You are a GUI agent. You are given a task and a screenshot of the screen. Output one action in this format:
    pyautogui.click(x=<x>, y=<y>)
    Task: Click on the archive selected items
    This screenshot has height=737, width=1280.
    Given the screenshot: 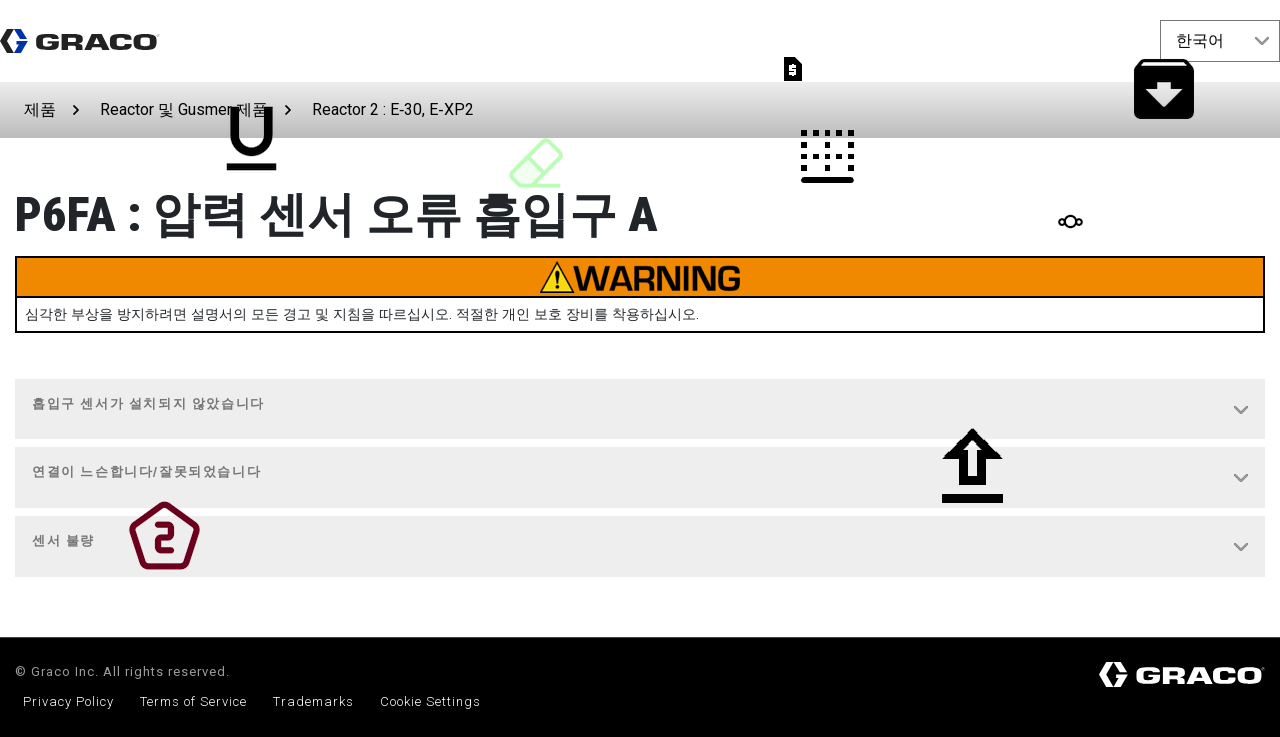 What is the action you would take?
    pyautogui.click(x=1164, y=89)
    